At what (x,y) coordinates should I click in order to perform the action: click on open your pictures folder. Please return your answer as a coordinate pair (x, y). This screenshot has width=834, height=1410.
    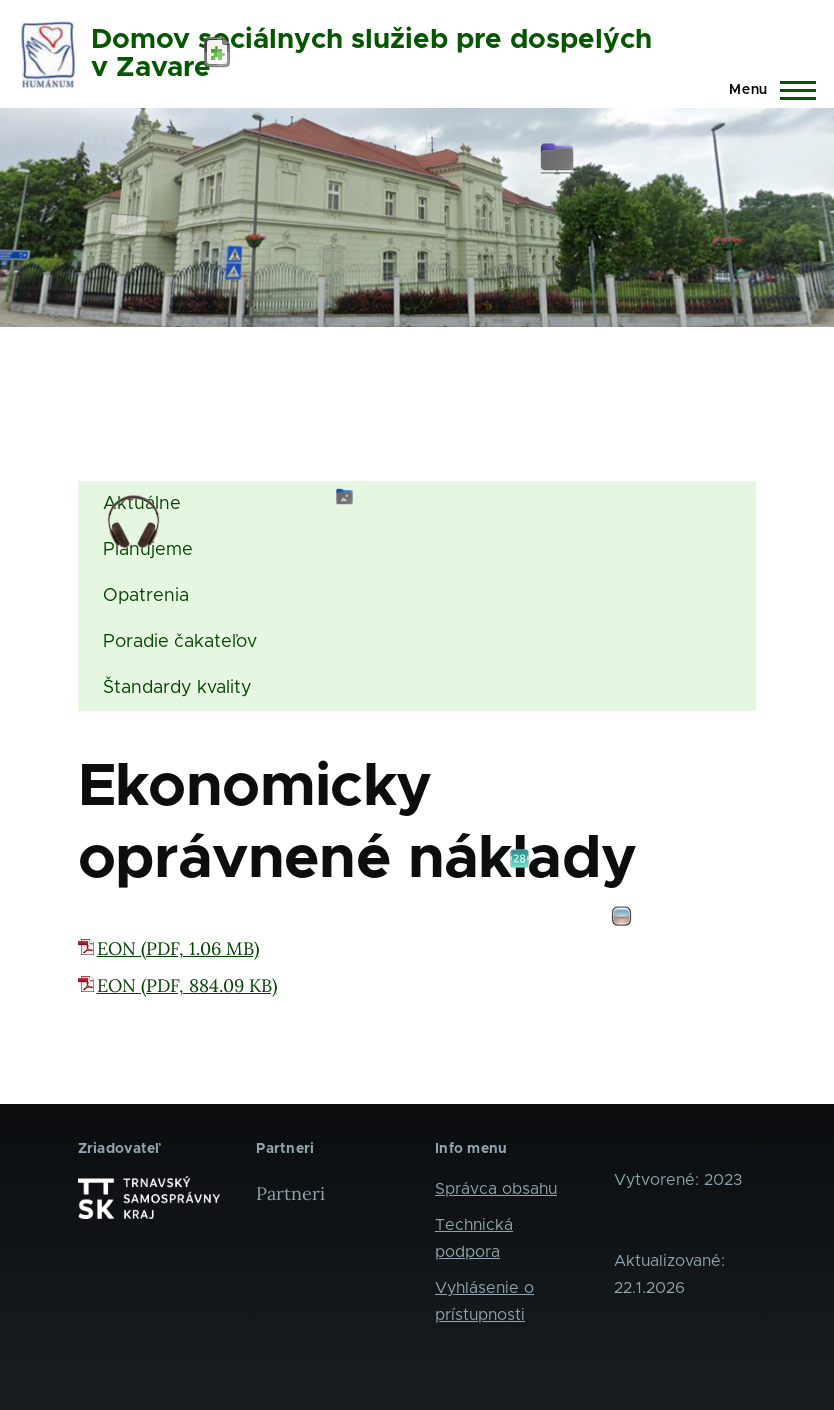
    Looking at the image, I should click on (344, 496).